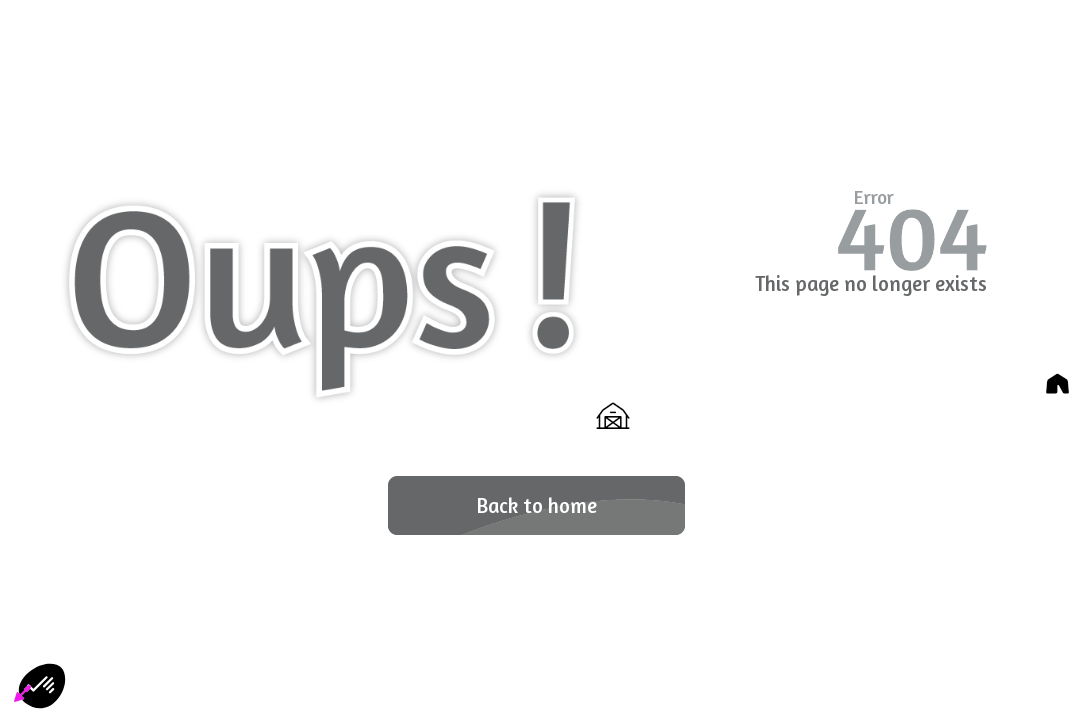 The width and height of the screenshot is (1074, 720). What do you see at coordinates (613, 418) in the screenshot?
I see `access farm or agricultural settings` at bounding box center [613, 418].